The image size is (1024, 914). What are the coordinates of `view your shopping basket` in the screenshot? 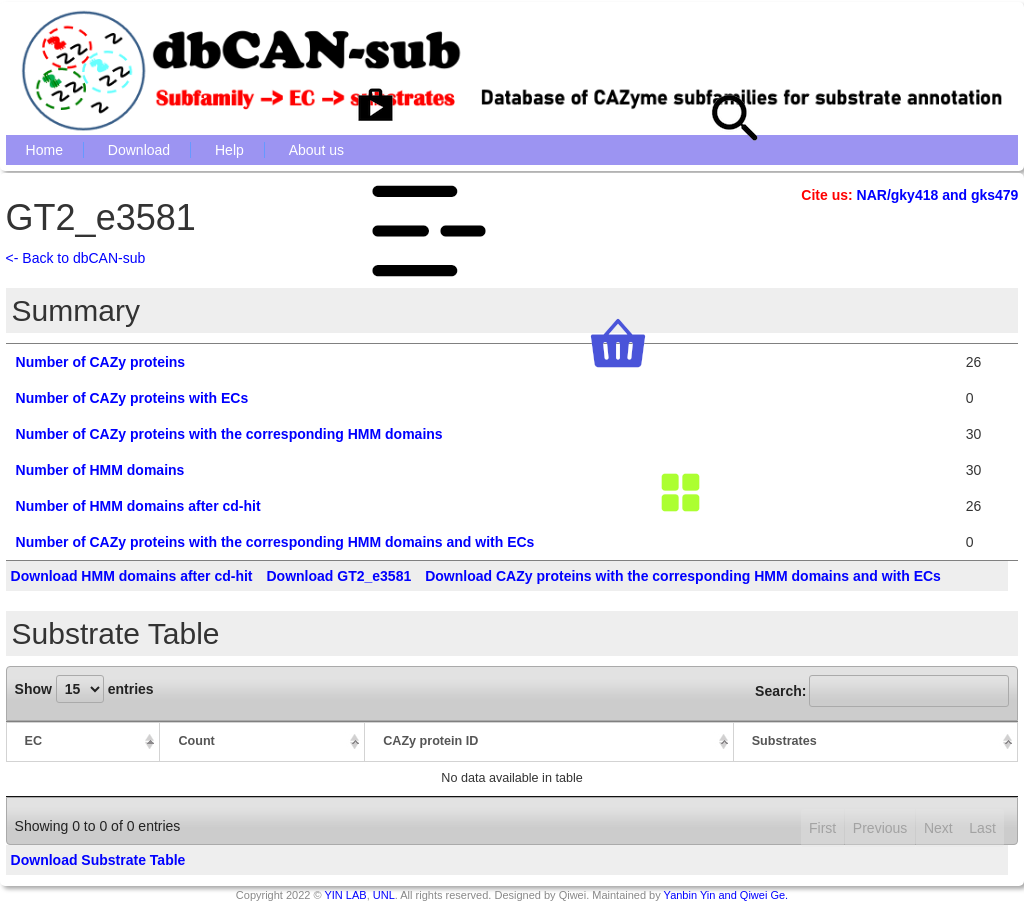 It's located at (618, 346).